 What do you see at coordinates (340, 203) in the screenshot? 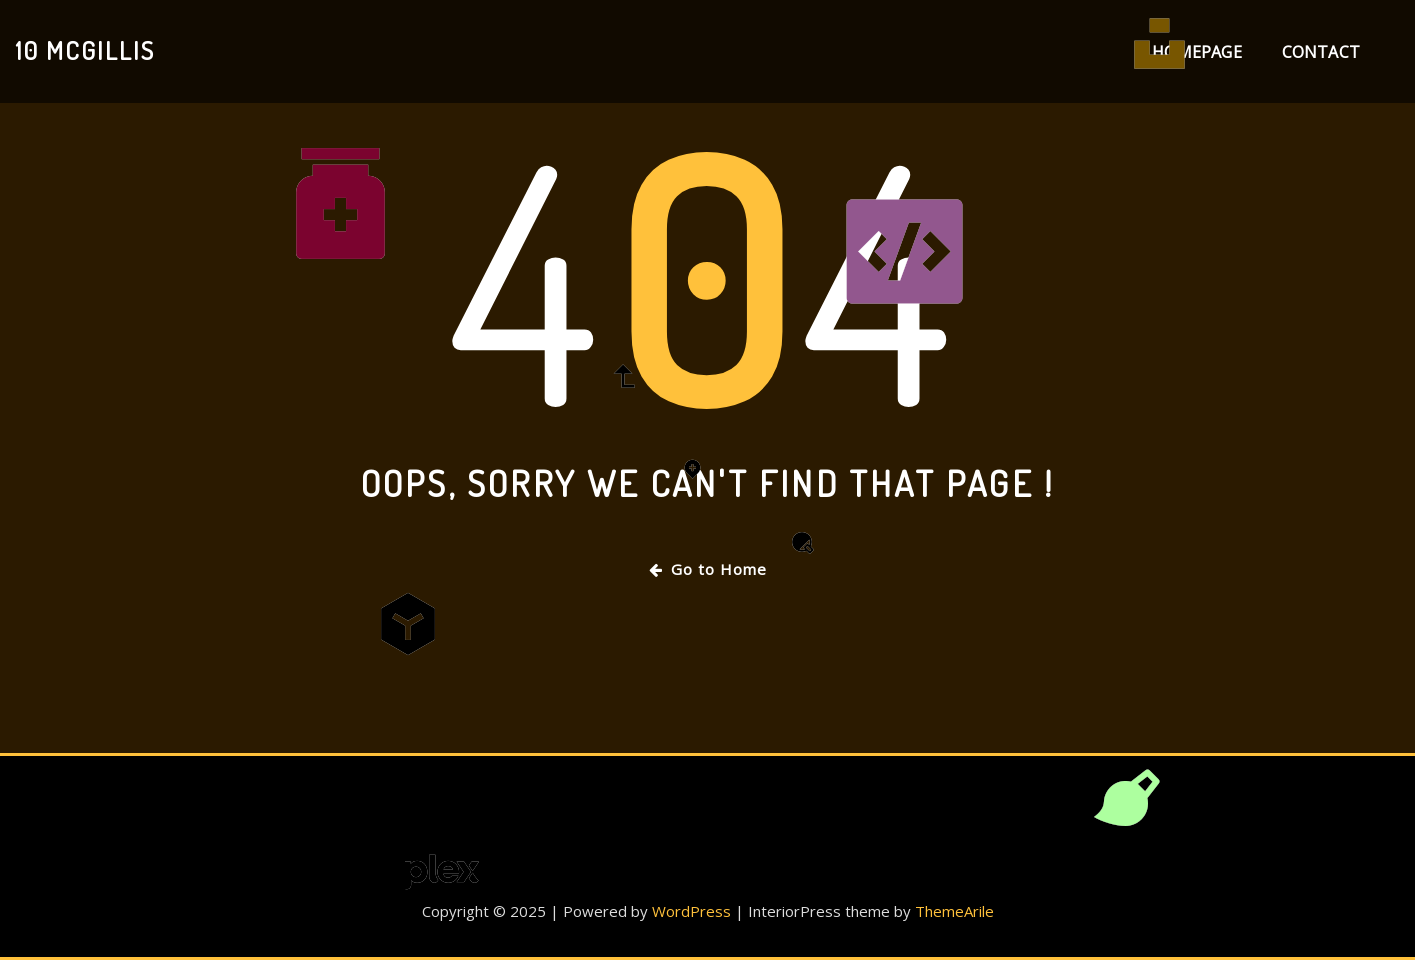
I see `view medication information` at bounding box center [340, 203].